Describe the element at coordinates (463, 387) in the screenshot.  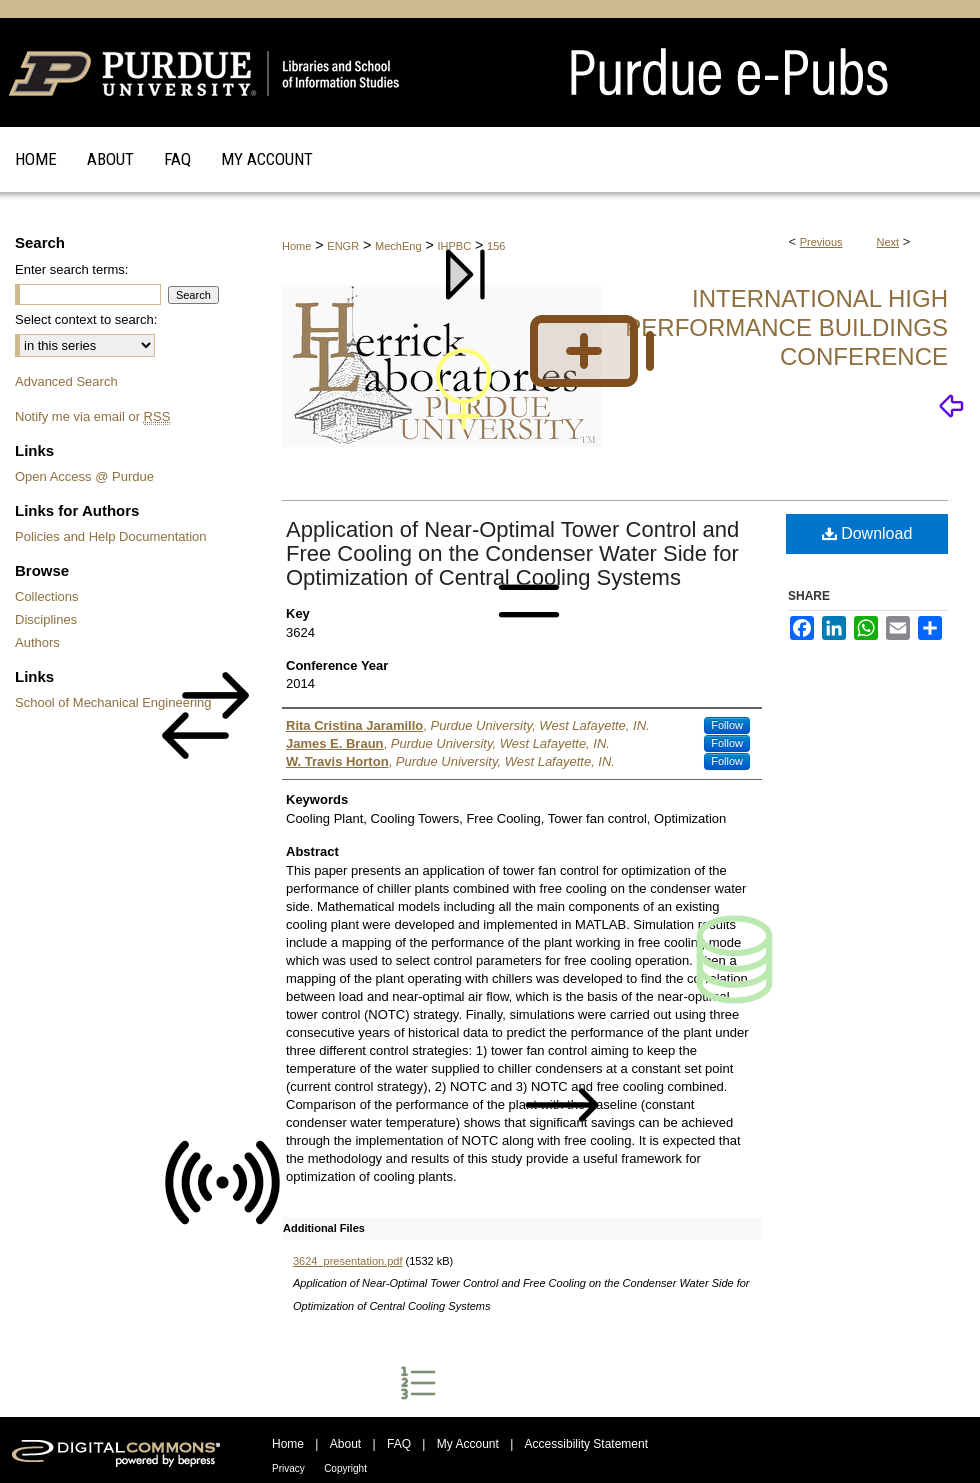
I see `indicates female gender option` at that location.